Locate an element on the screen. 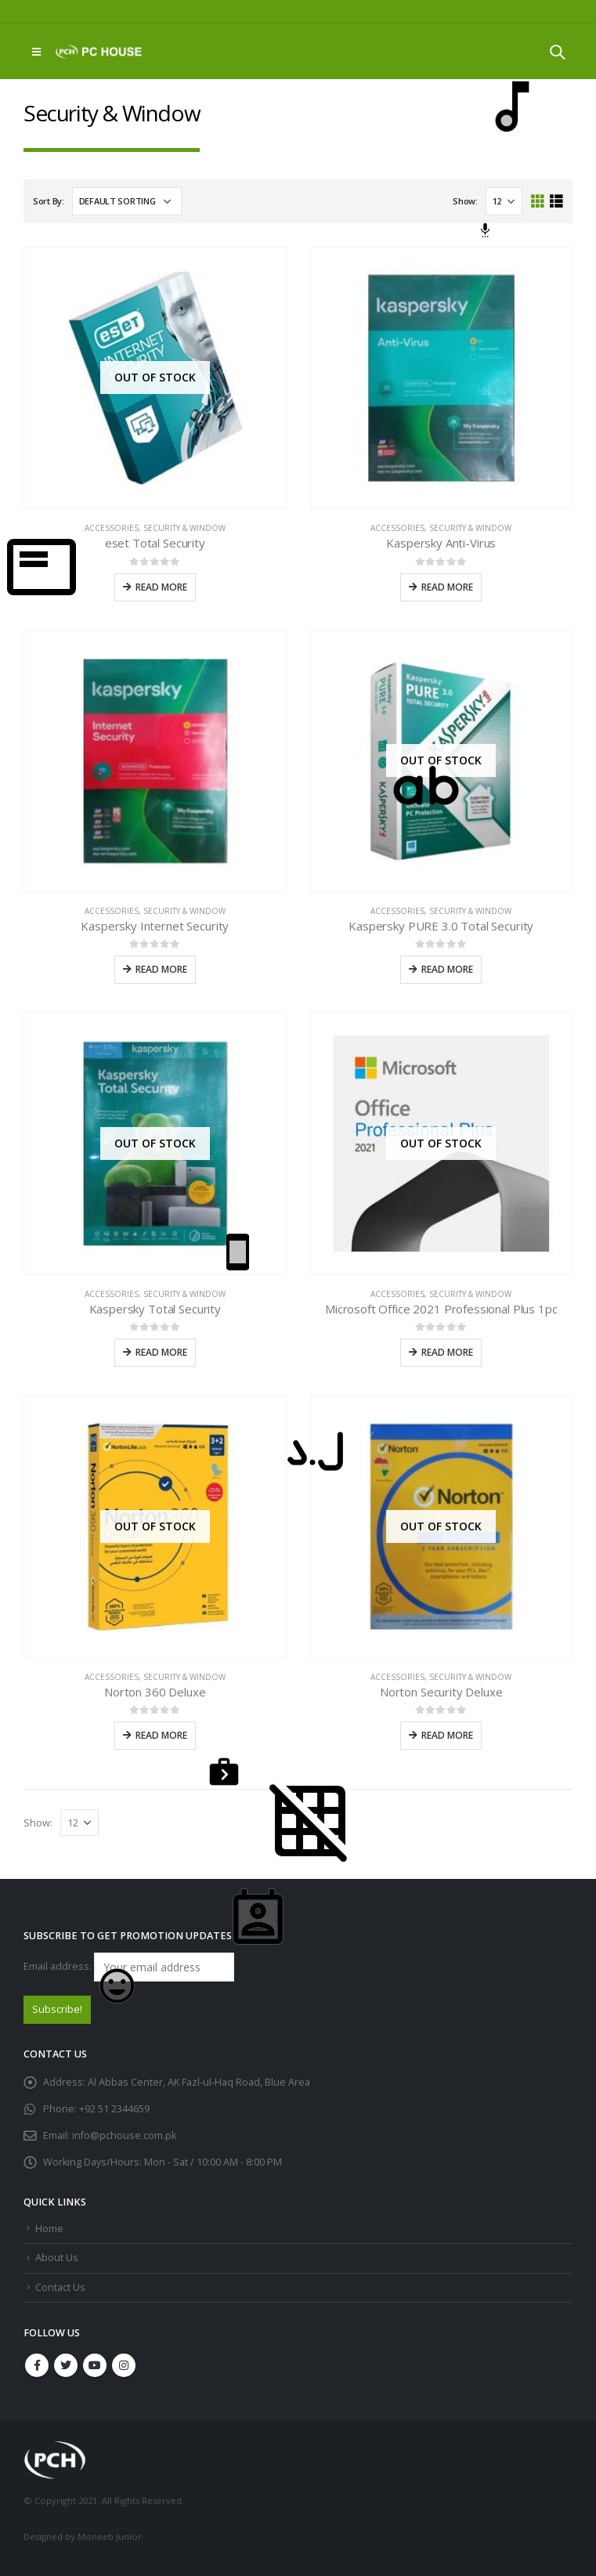  view featured playlist is located at coordinates (42, 567).